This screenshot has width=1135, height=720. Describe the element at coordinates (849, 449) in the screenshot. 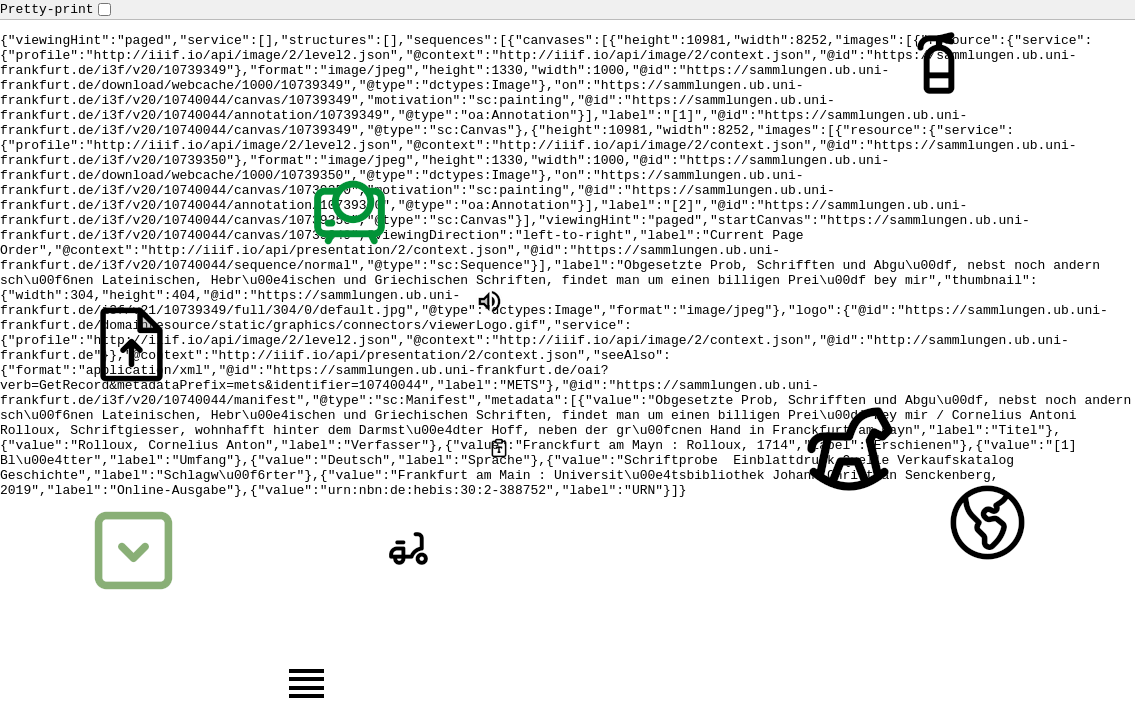

I see `access kids or children's section` at that location.